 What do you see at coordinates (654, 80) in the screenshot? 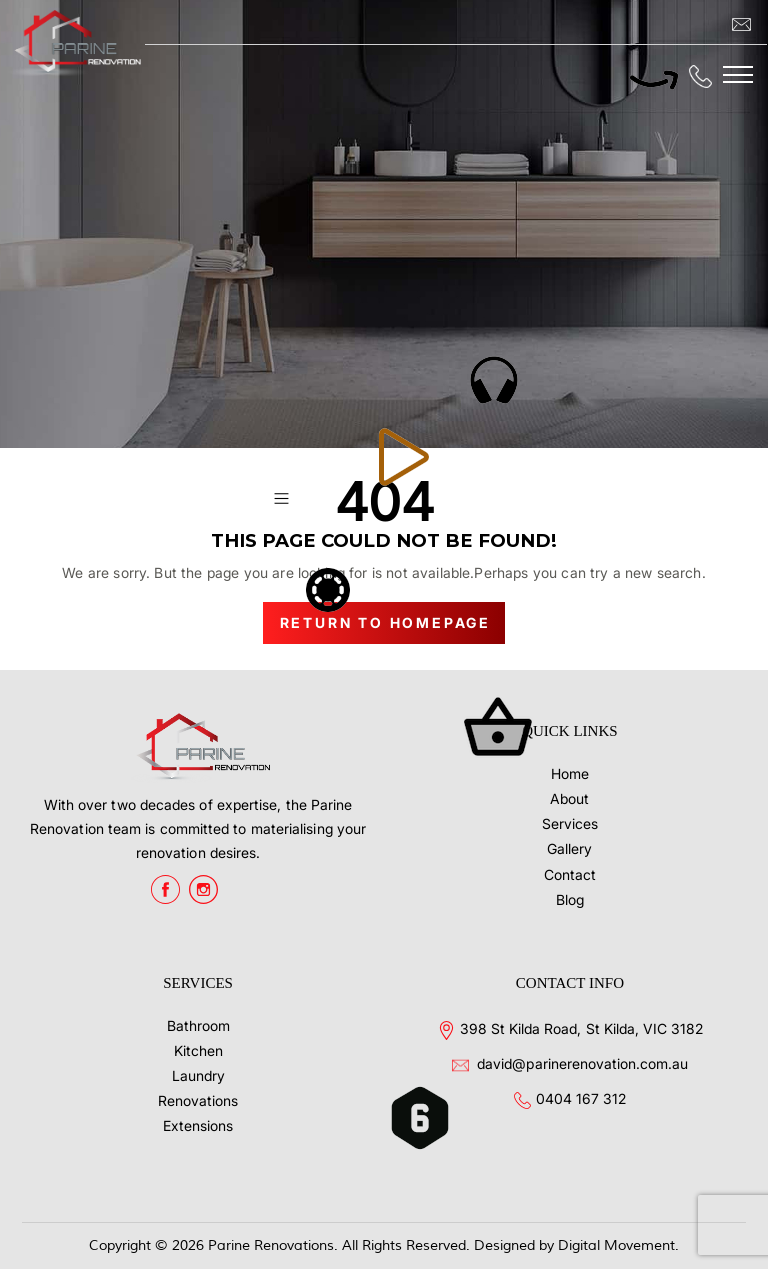
I see `visit amazon website or app` at bounding box center [654, 80].